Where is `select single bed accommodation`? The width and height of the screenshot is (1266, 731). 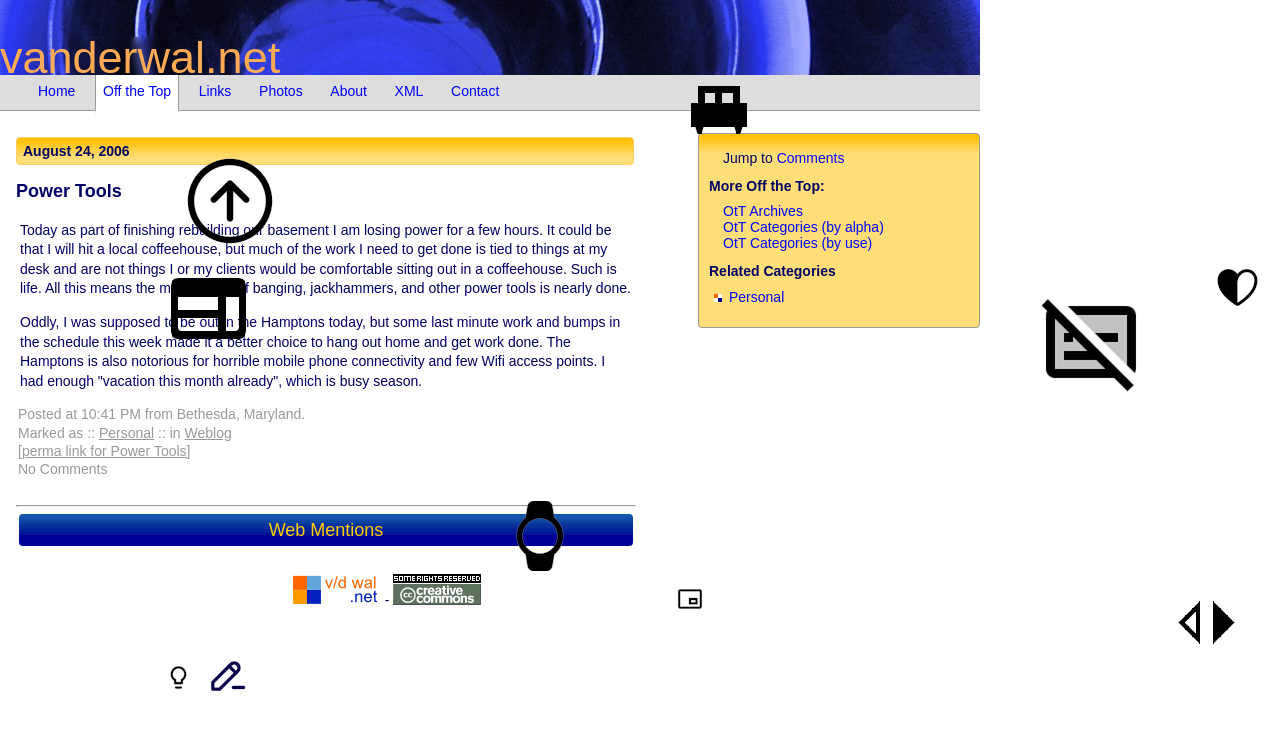 select single bed accommodation is located at coordinates (719, 110).